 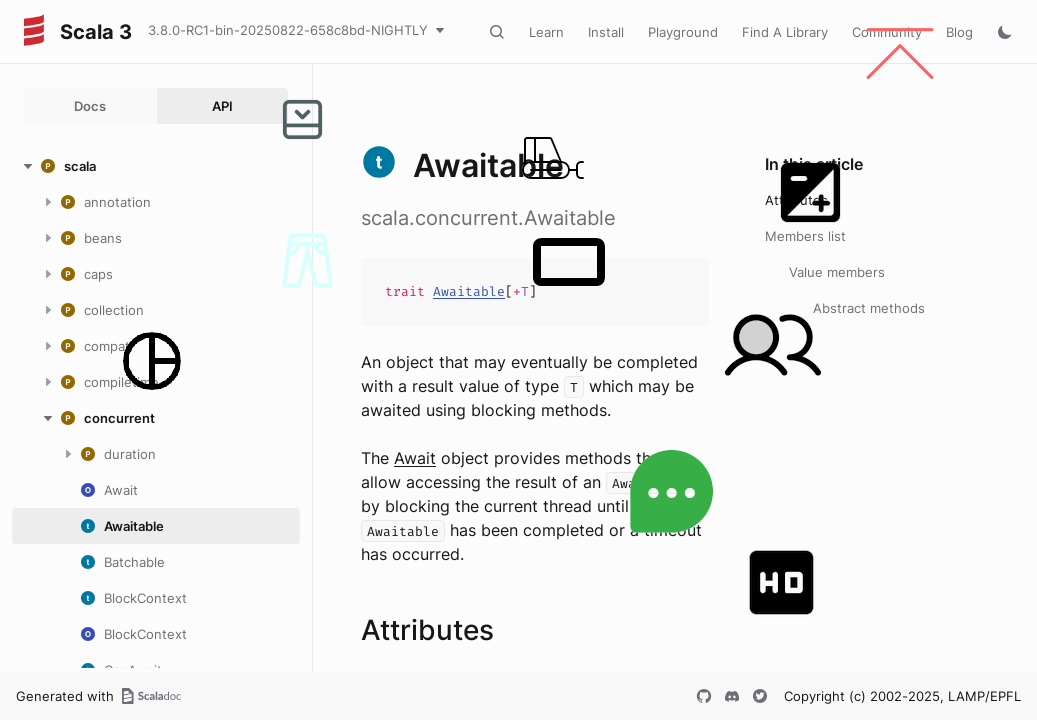 I want to click on indicates high definition video quality available, so click(x=781, y=582).